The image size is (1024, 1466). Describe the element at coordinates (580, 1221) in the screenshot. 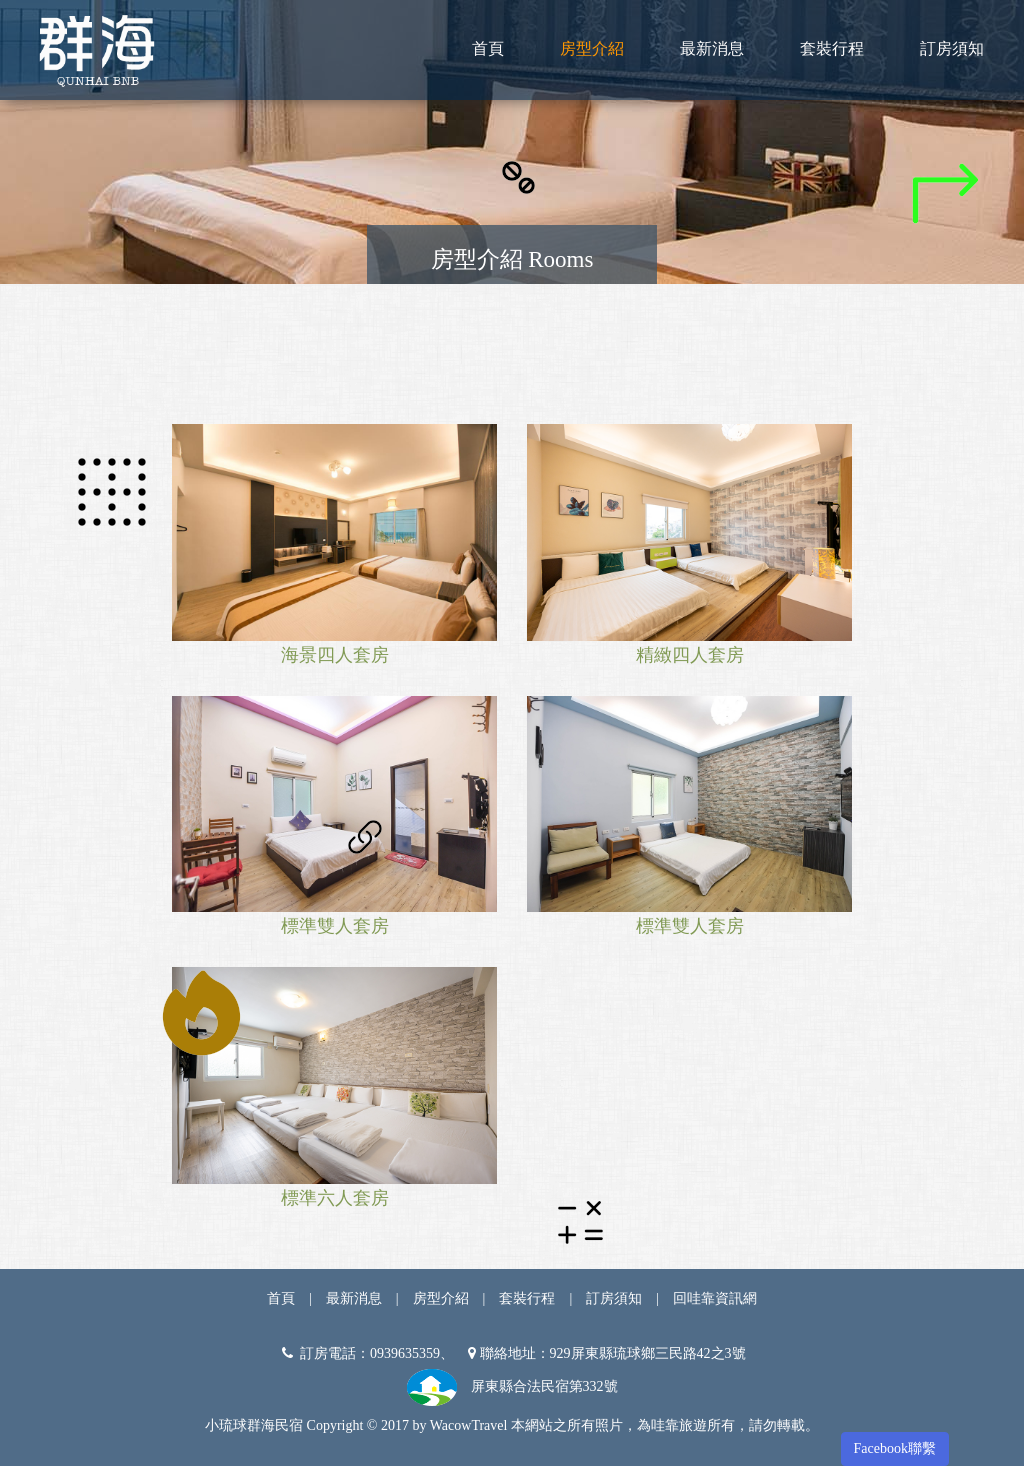

I see `open calculator or math tools` at that location.